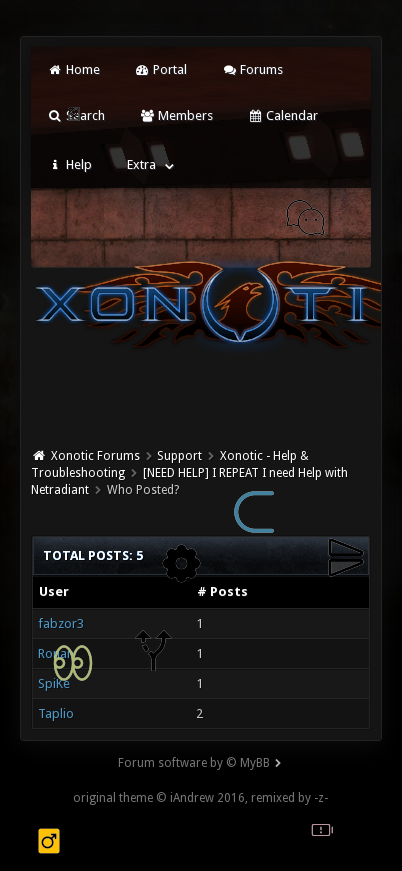 This screenshot has height=871, width=402. Describe the element at coordinates (344, 557) in the screenshot. I see `flip image vertically` at that location.